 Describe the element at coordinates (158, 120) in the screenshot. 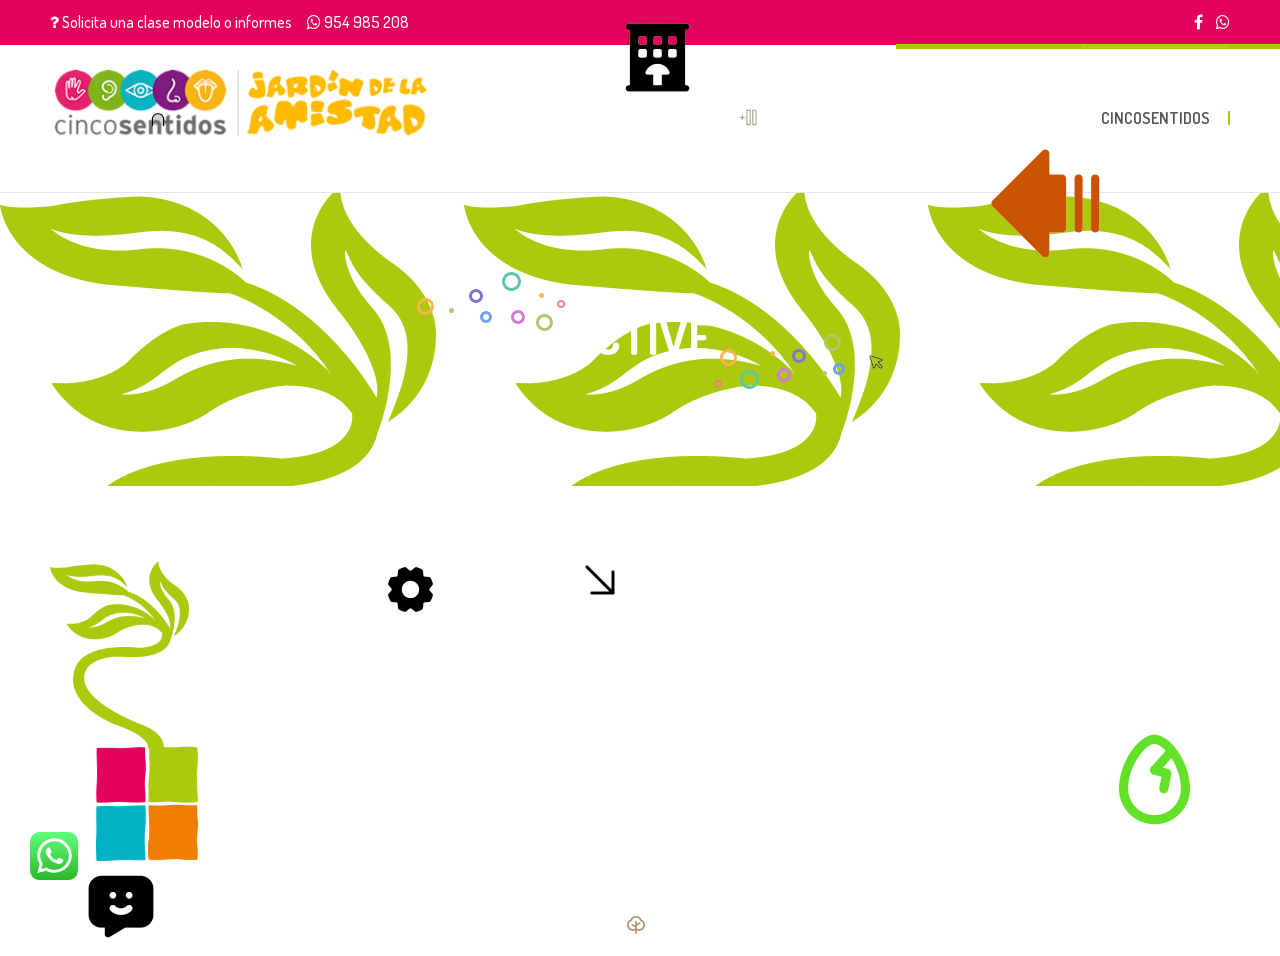

I see `represents set intersection in data operations` at that location.